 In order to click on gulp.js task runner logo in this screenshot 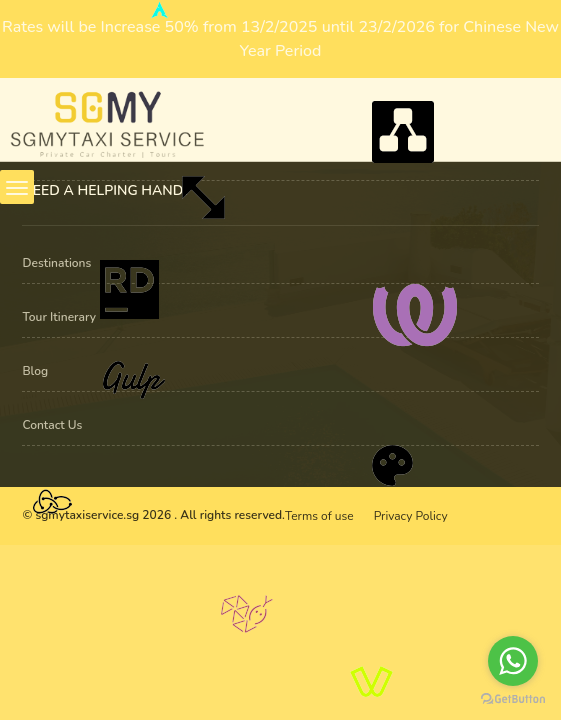, I will do `click(134, 380)`.